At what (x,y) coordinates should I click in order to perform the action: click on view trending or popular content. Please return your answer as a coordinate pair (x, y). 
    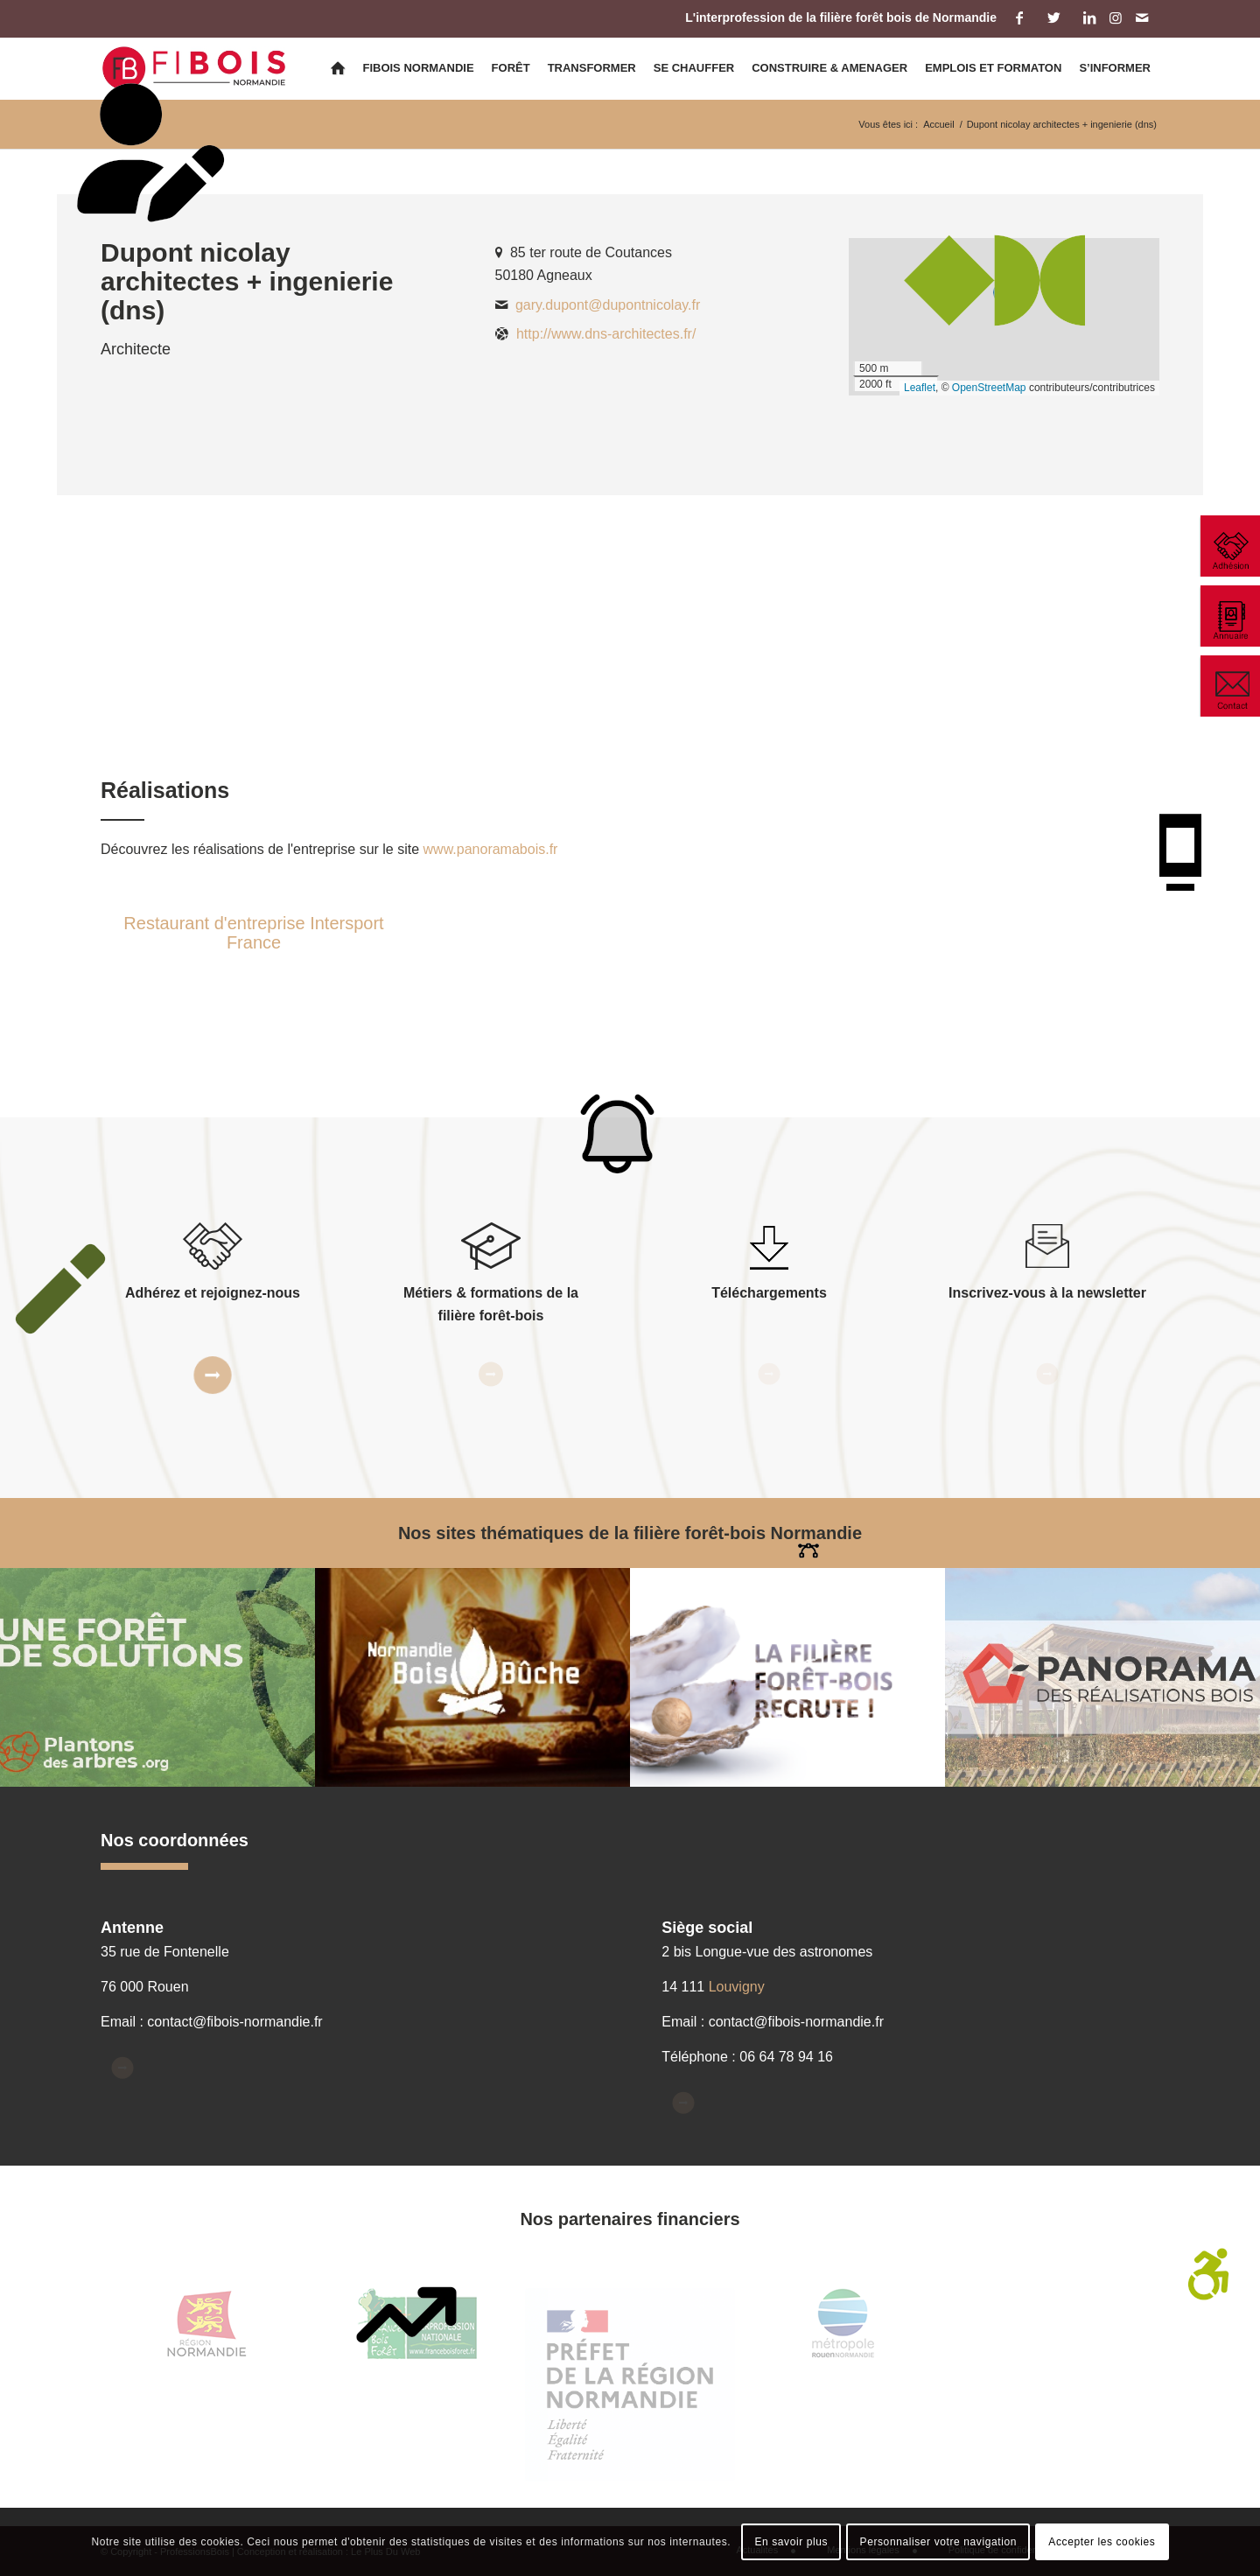
    Looking at the image, I should click on (406, 2314).